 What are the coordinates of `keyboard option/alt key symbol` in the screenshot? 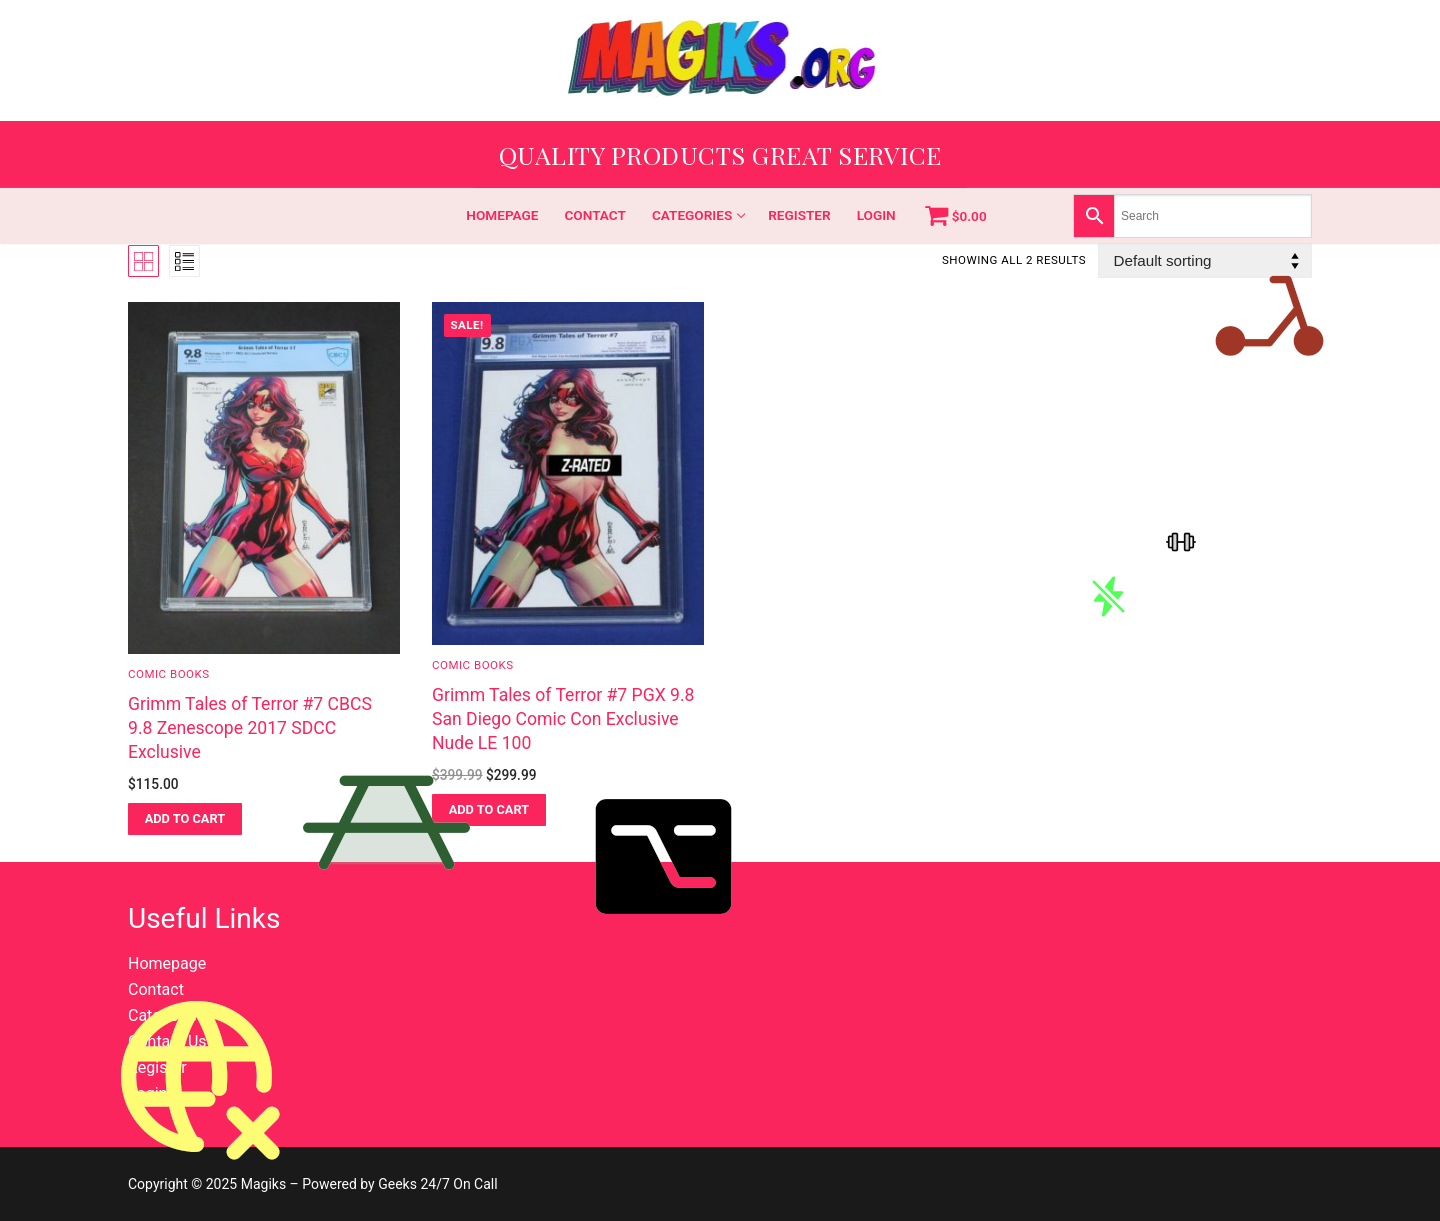 It's located at (663, 856).